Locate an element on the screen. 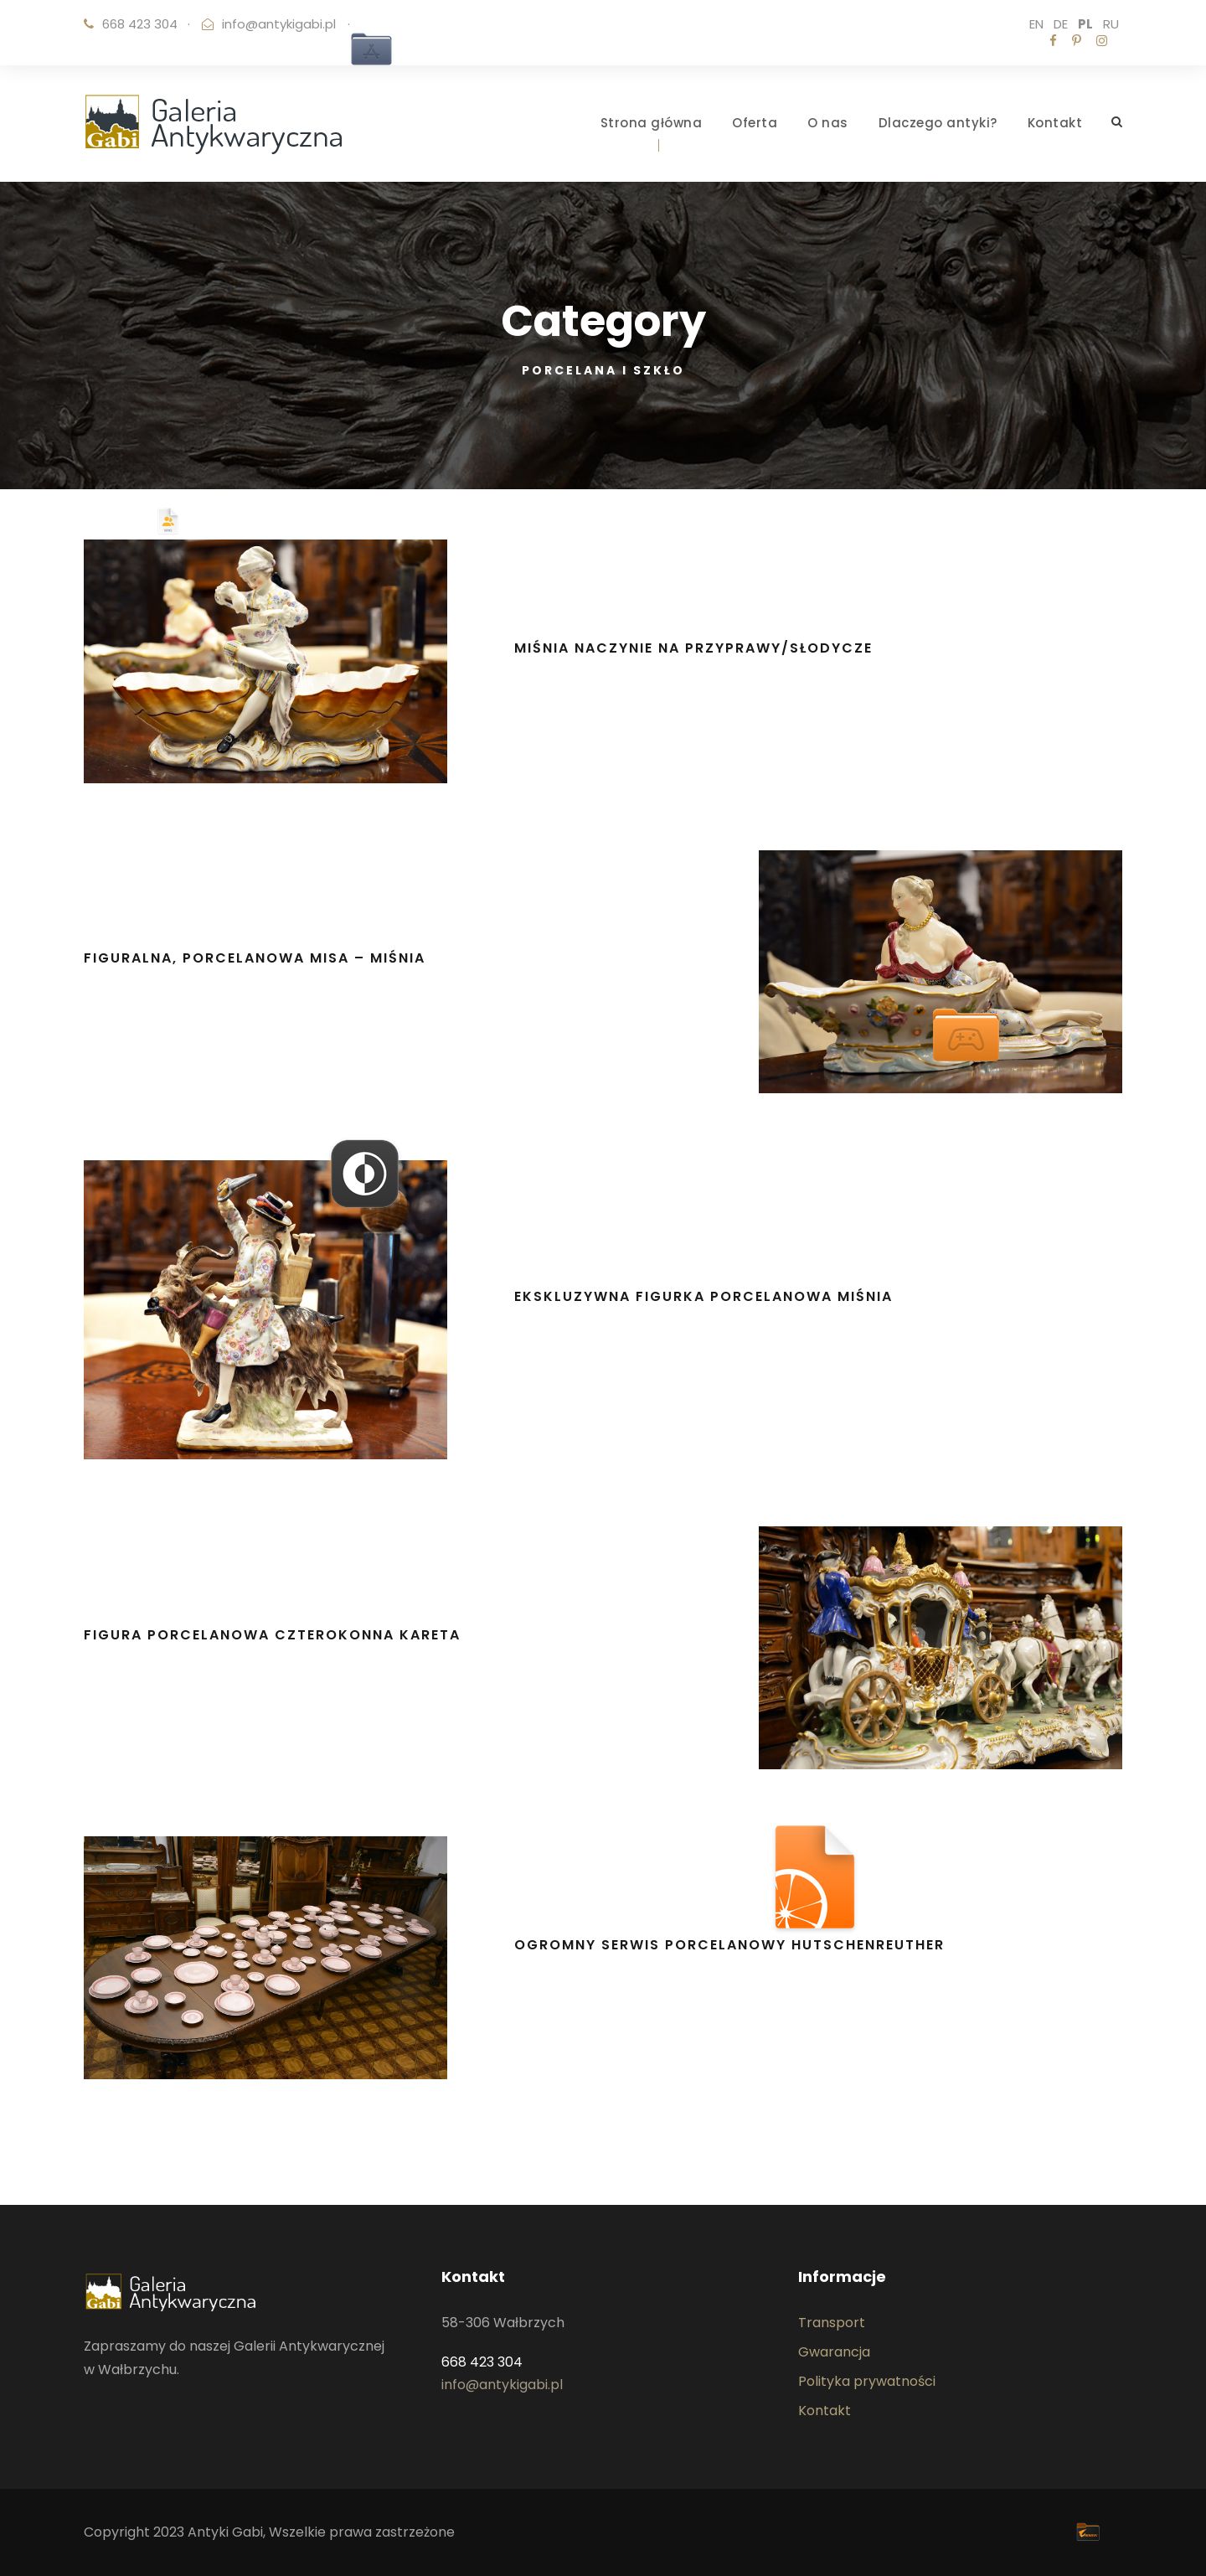  a clementine music player file is located at coordinates (815, 1879).